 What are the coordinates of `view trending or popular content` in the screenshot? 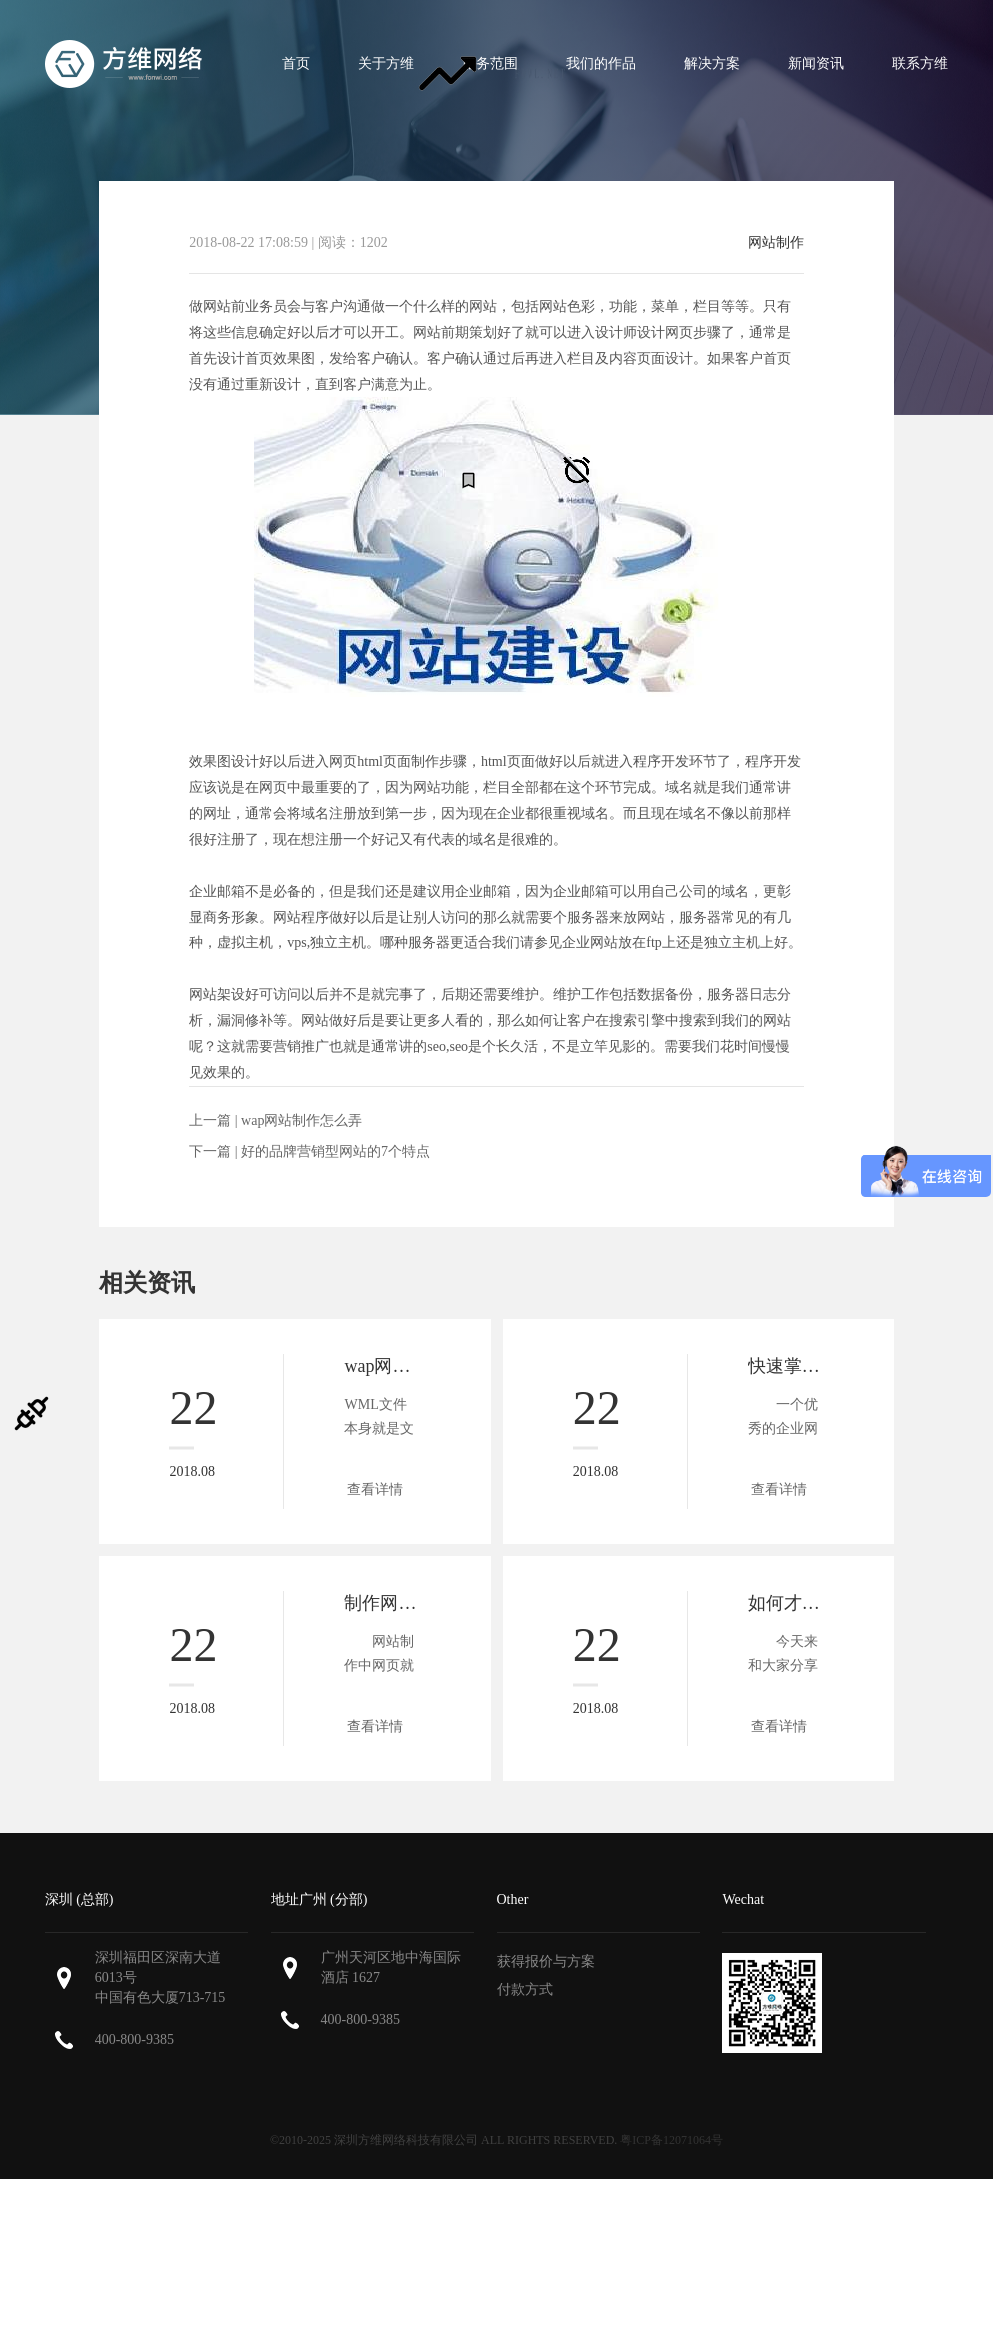 It's located at (447, 74).